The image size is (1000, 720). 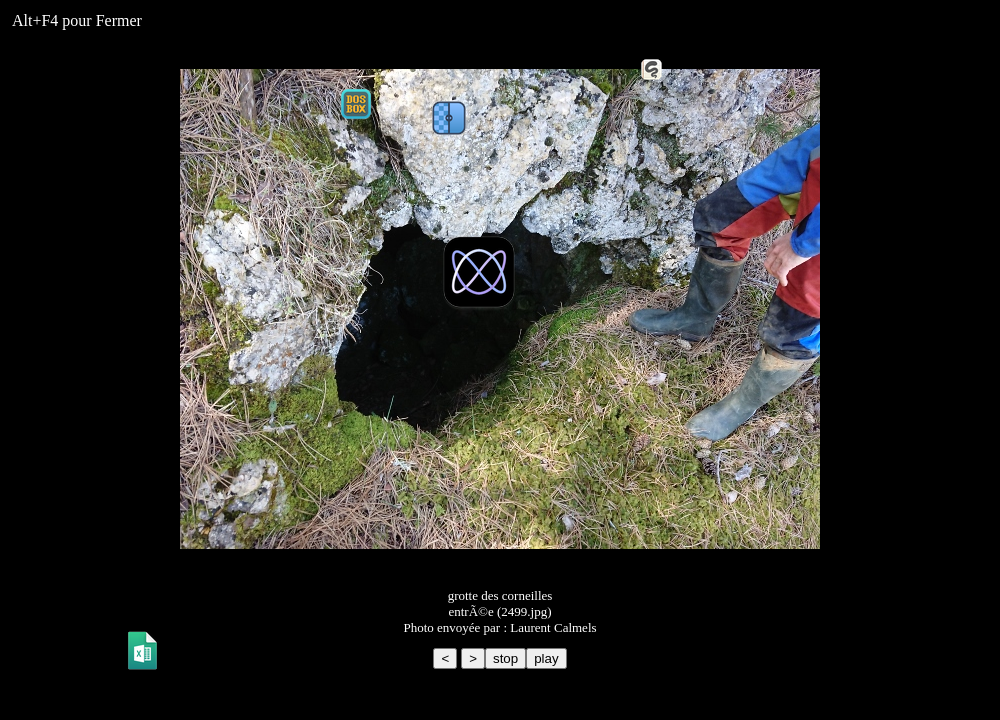 What do you see at coordinates (356, 104) in the screenshot?
I see `launch DOSBox emulator to run classic DOS games and software` at bounding box center [356, 104].